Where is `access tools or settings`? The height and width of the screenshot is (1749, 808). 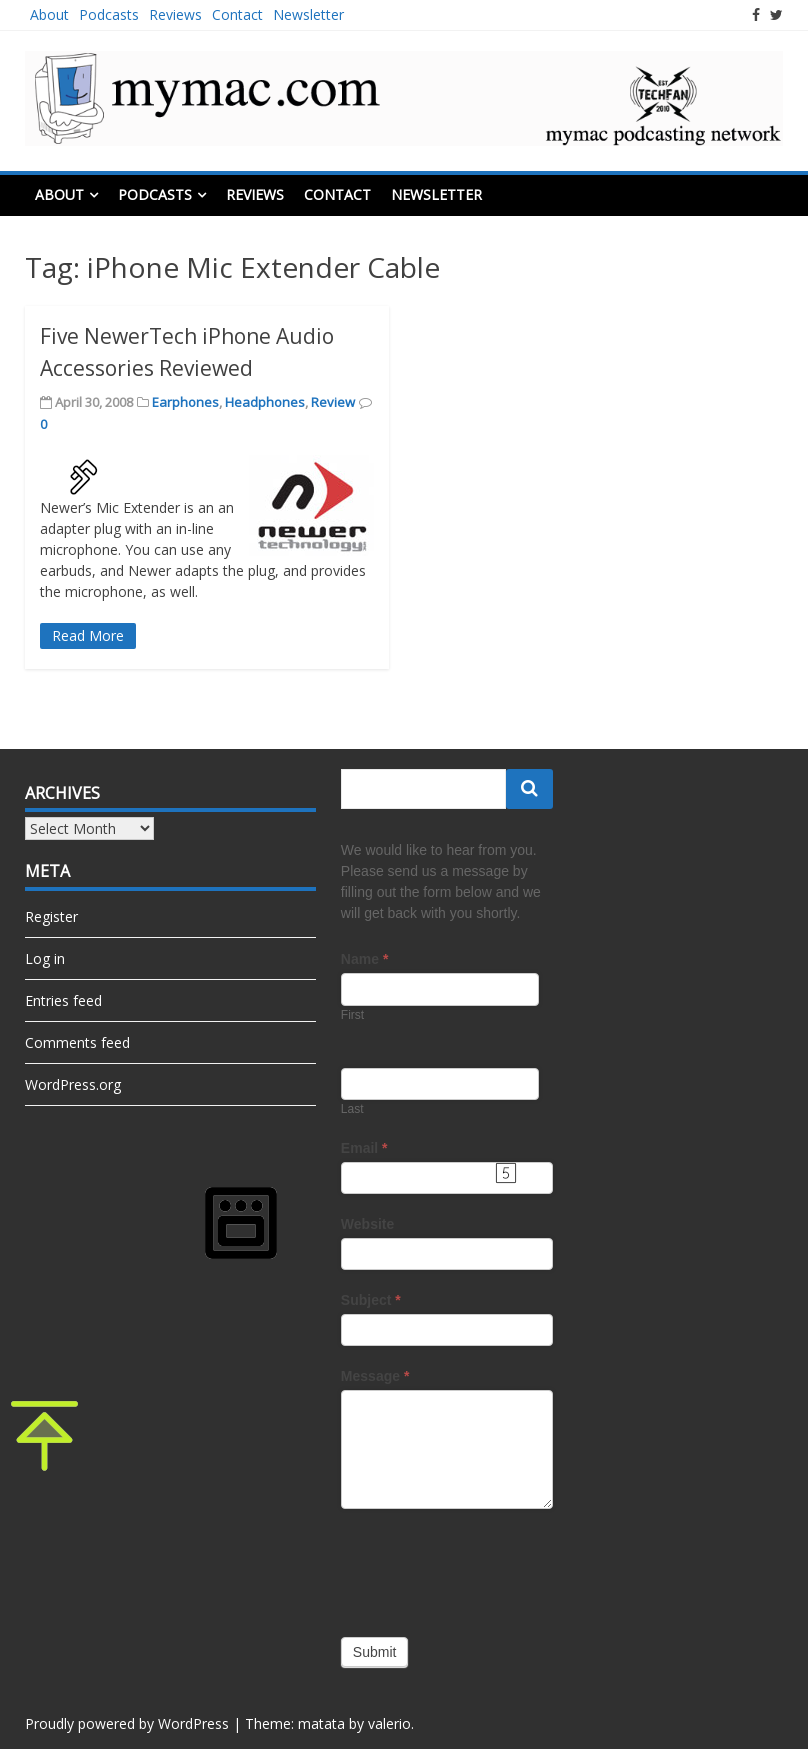
access tools or settings is located at coordinates (82, 477).